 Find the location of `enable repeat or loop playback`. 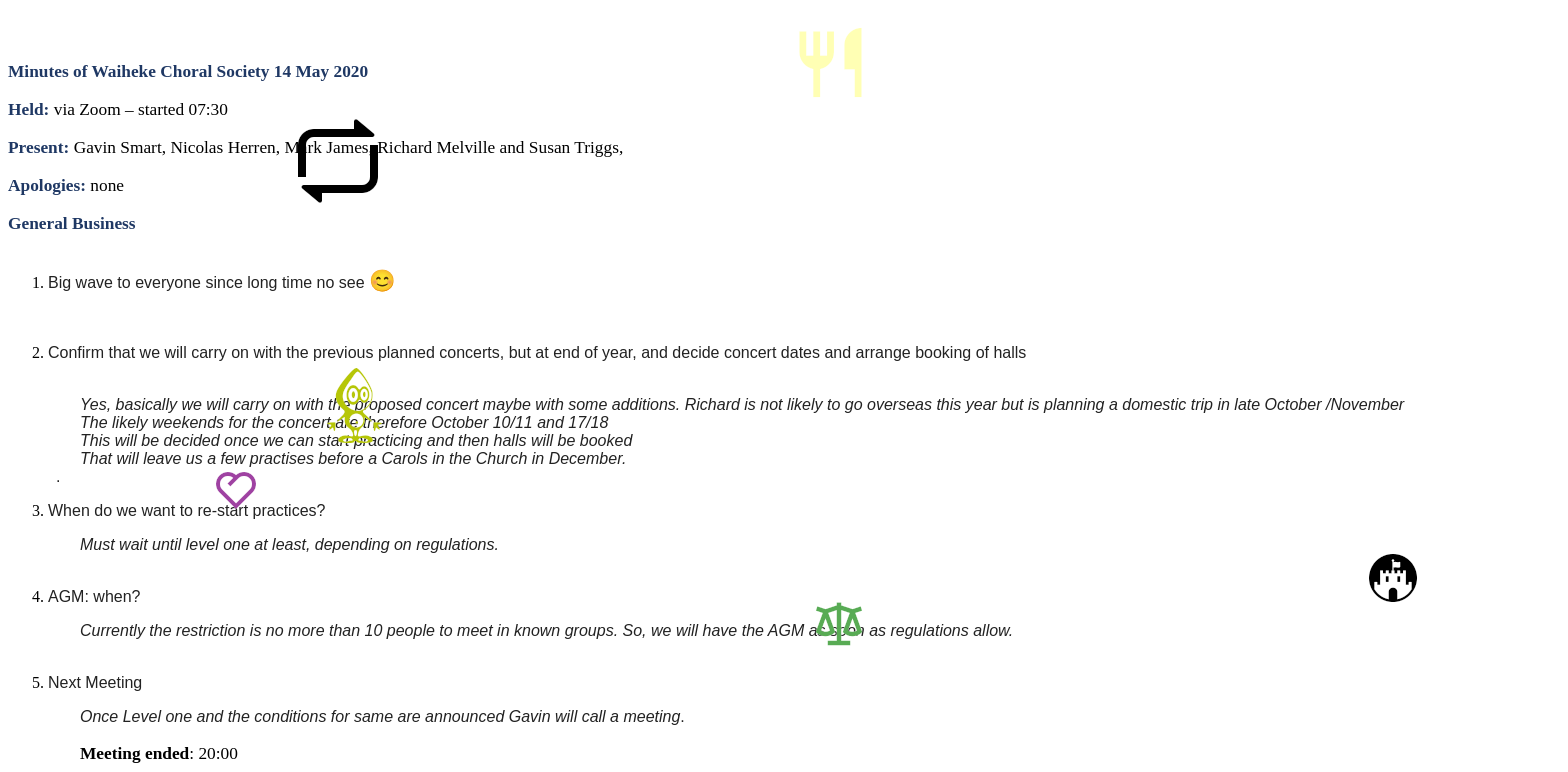

enable repeat or loop playback is located at coordinates (338, 161).